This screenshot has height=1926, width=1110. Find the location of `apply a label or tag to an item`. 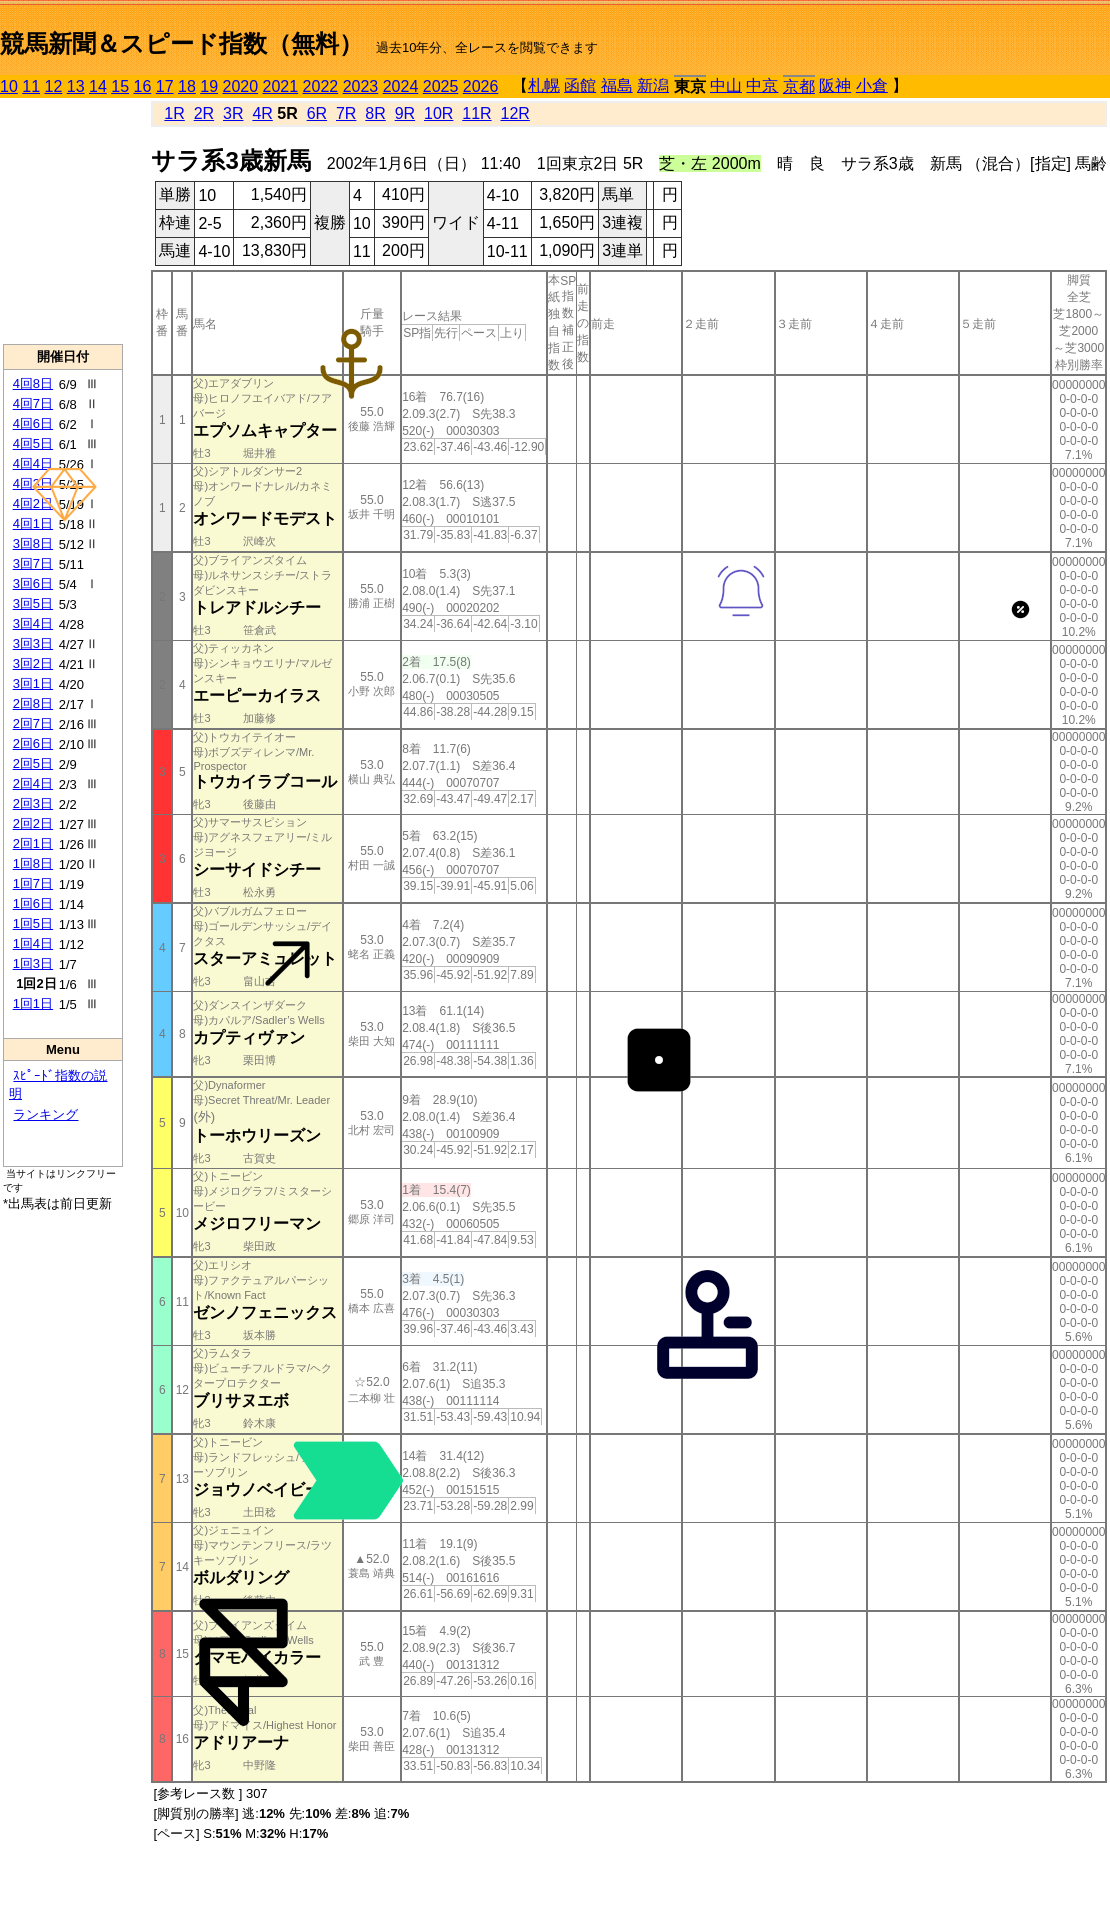

apply a label or tag to an item is located at coordinates (344, 1480).